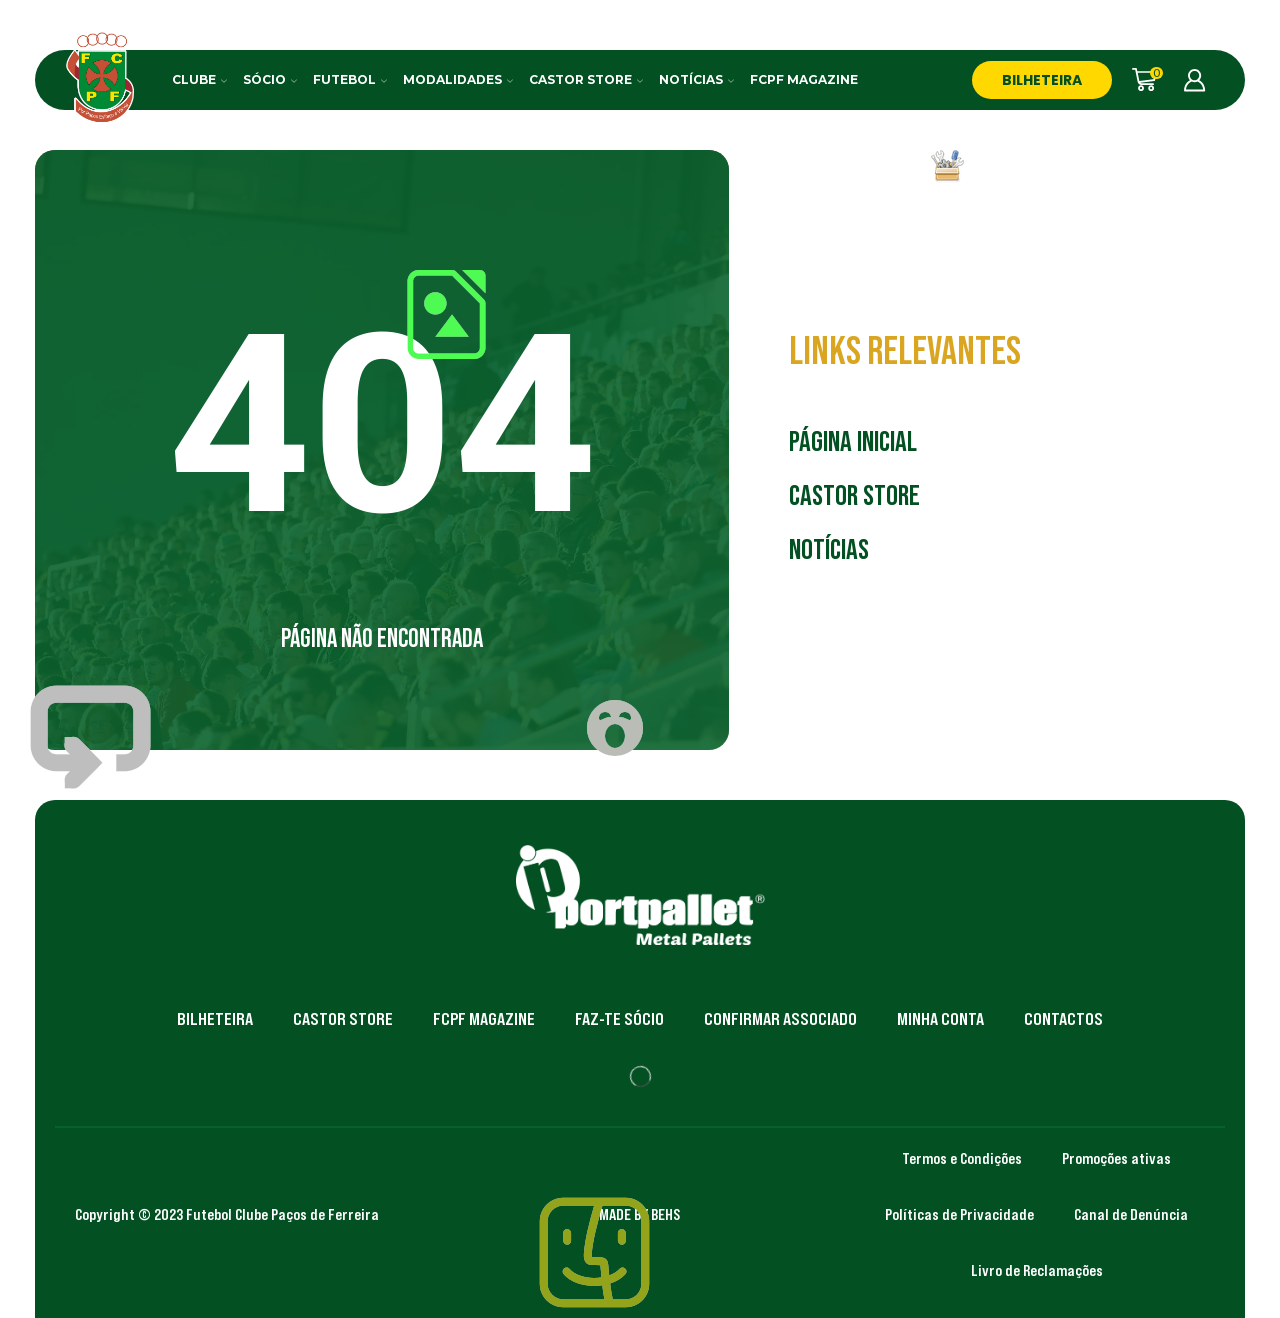  What do you see at coordinates (947, 166) in the screenshot?
I see `access additional system preferences` at bounding box center [947, 166].